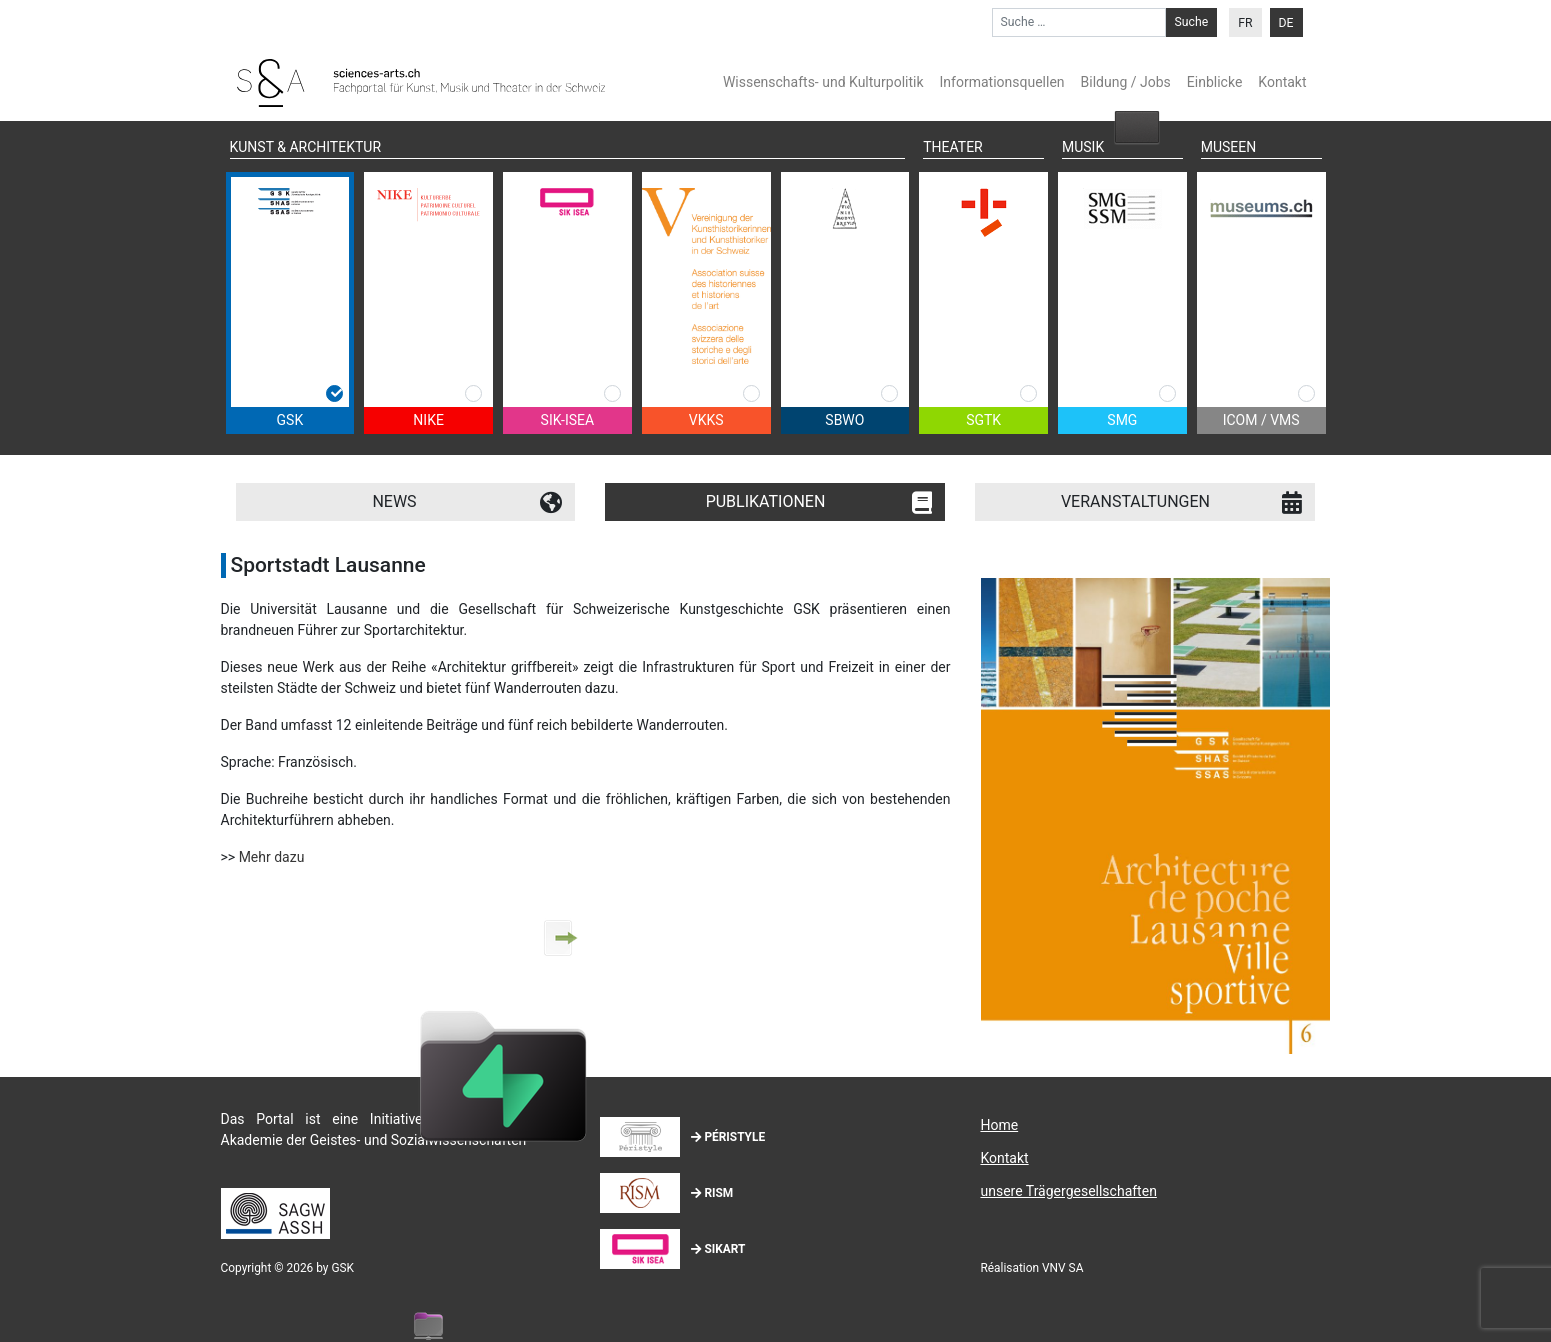 The width and height of the screenshot is (1551, 1342). I want to click on access files stored on a remote server or network location, so click(428, 1325).